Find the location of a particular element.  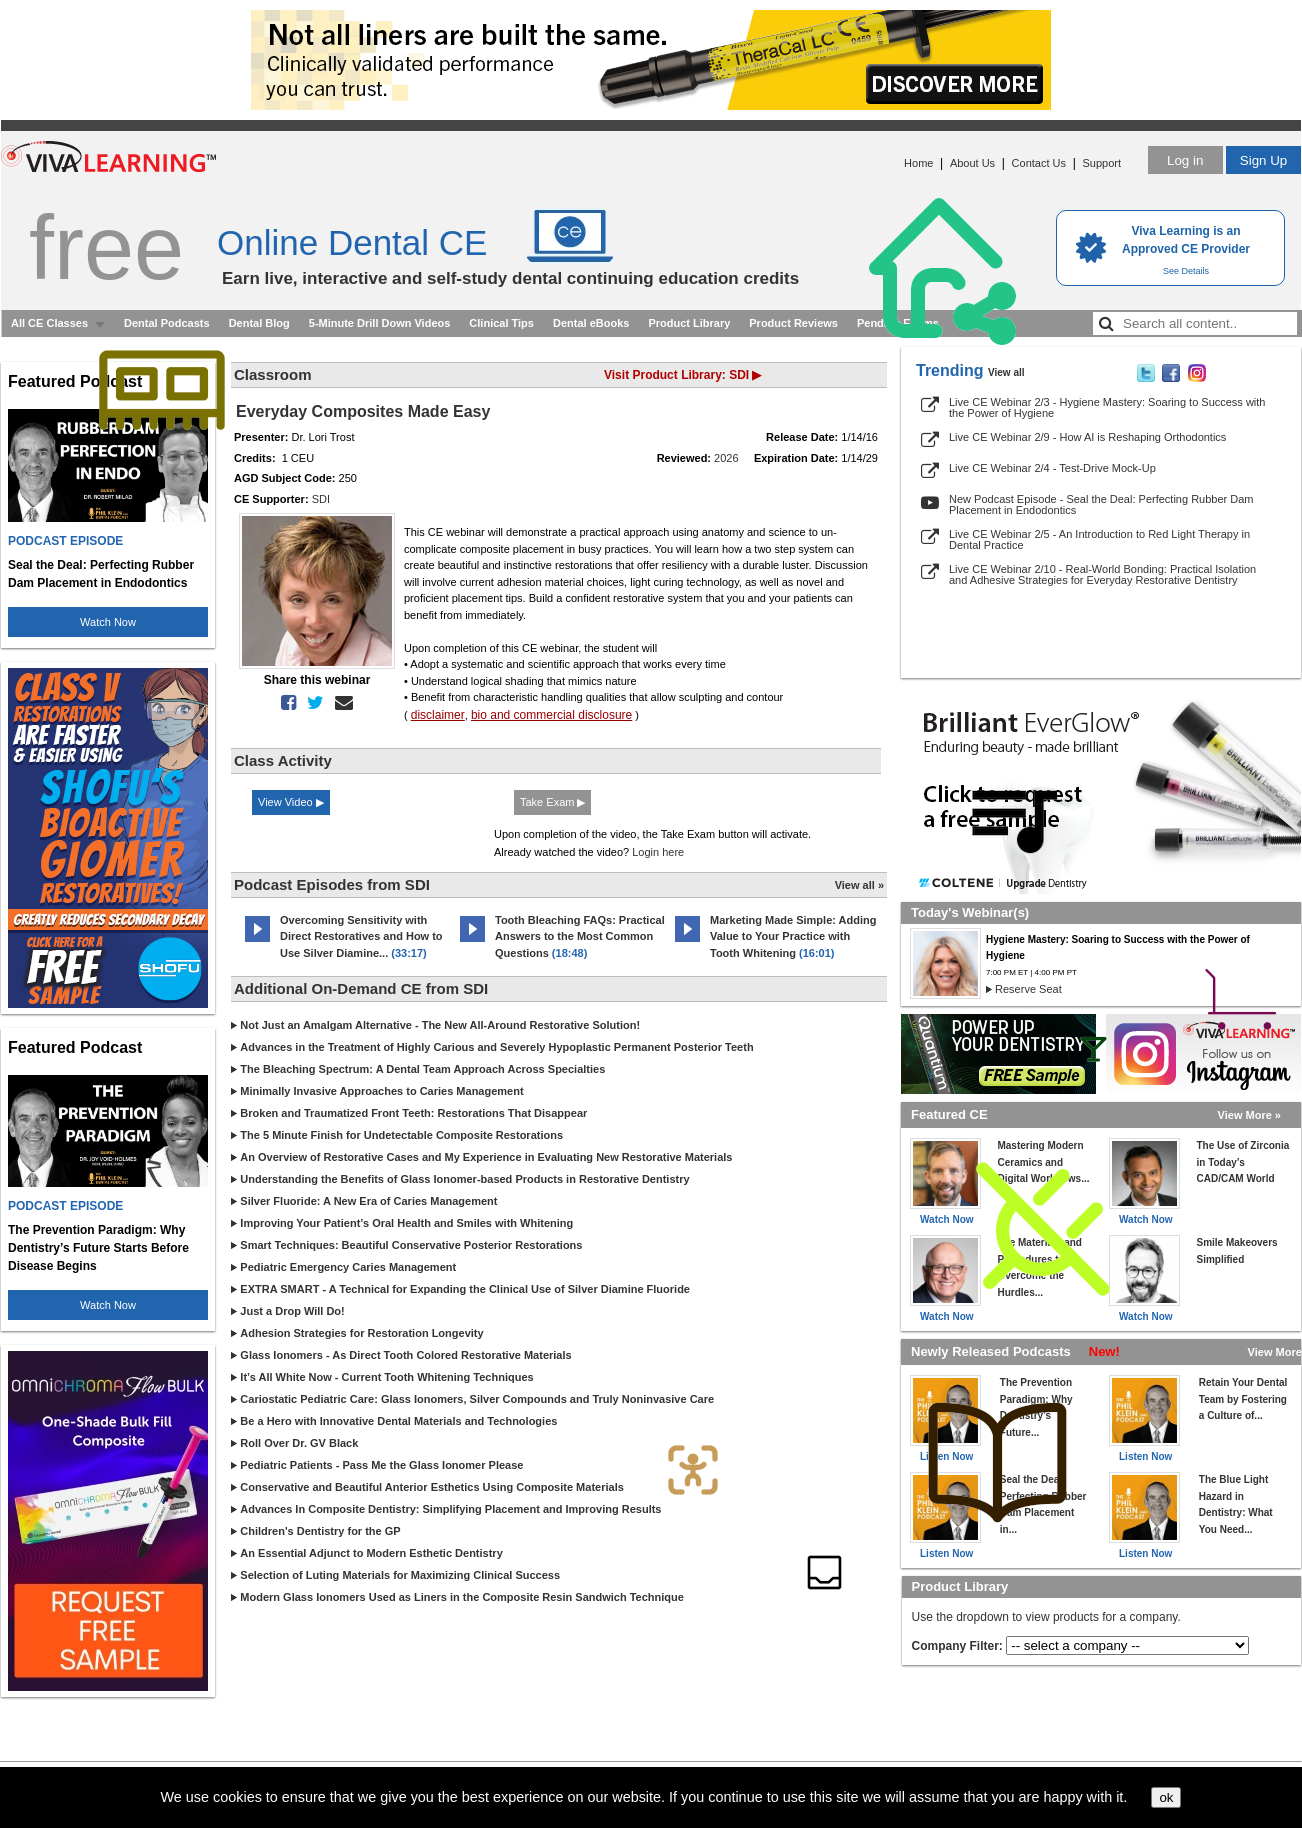

open reading list or library is located at coordinates (997, 1462).